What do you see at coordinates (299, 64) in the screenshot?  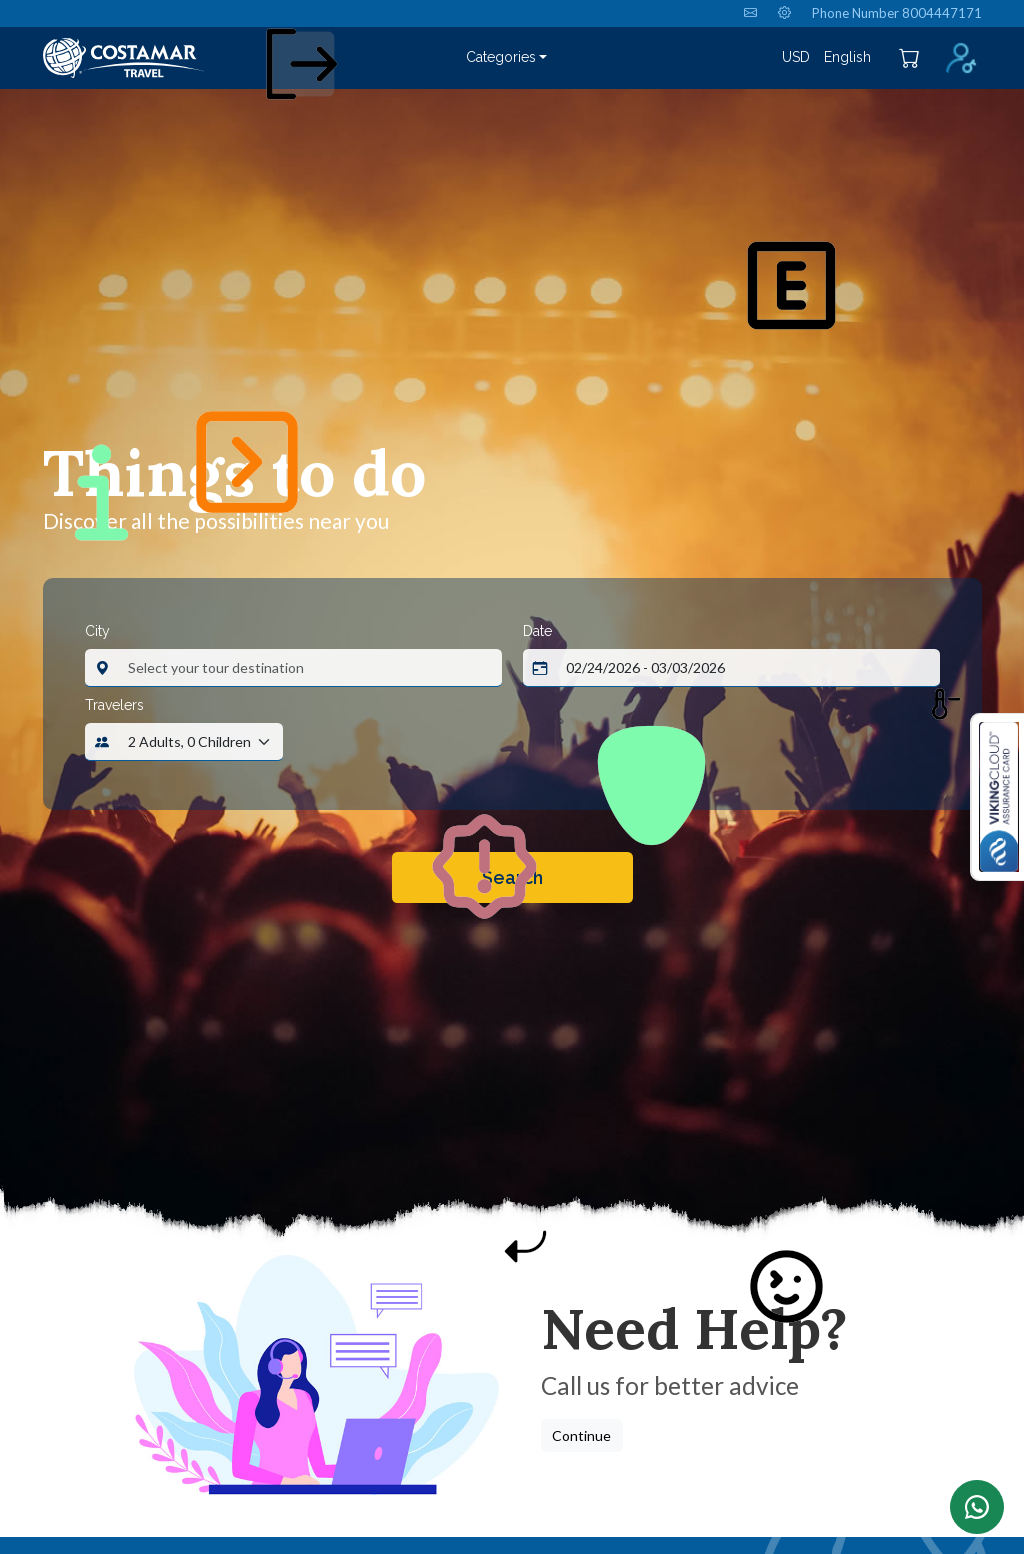 I see `log out of your account` at bounding box center [299, 64].